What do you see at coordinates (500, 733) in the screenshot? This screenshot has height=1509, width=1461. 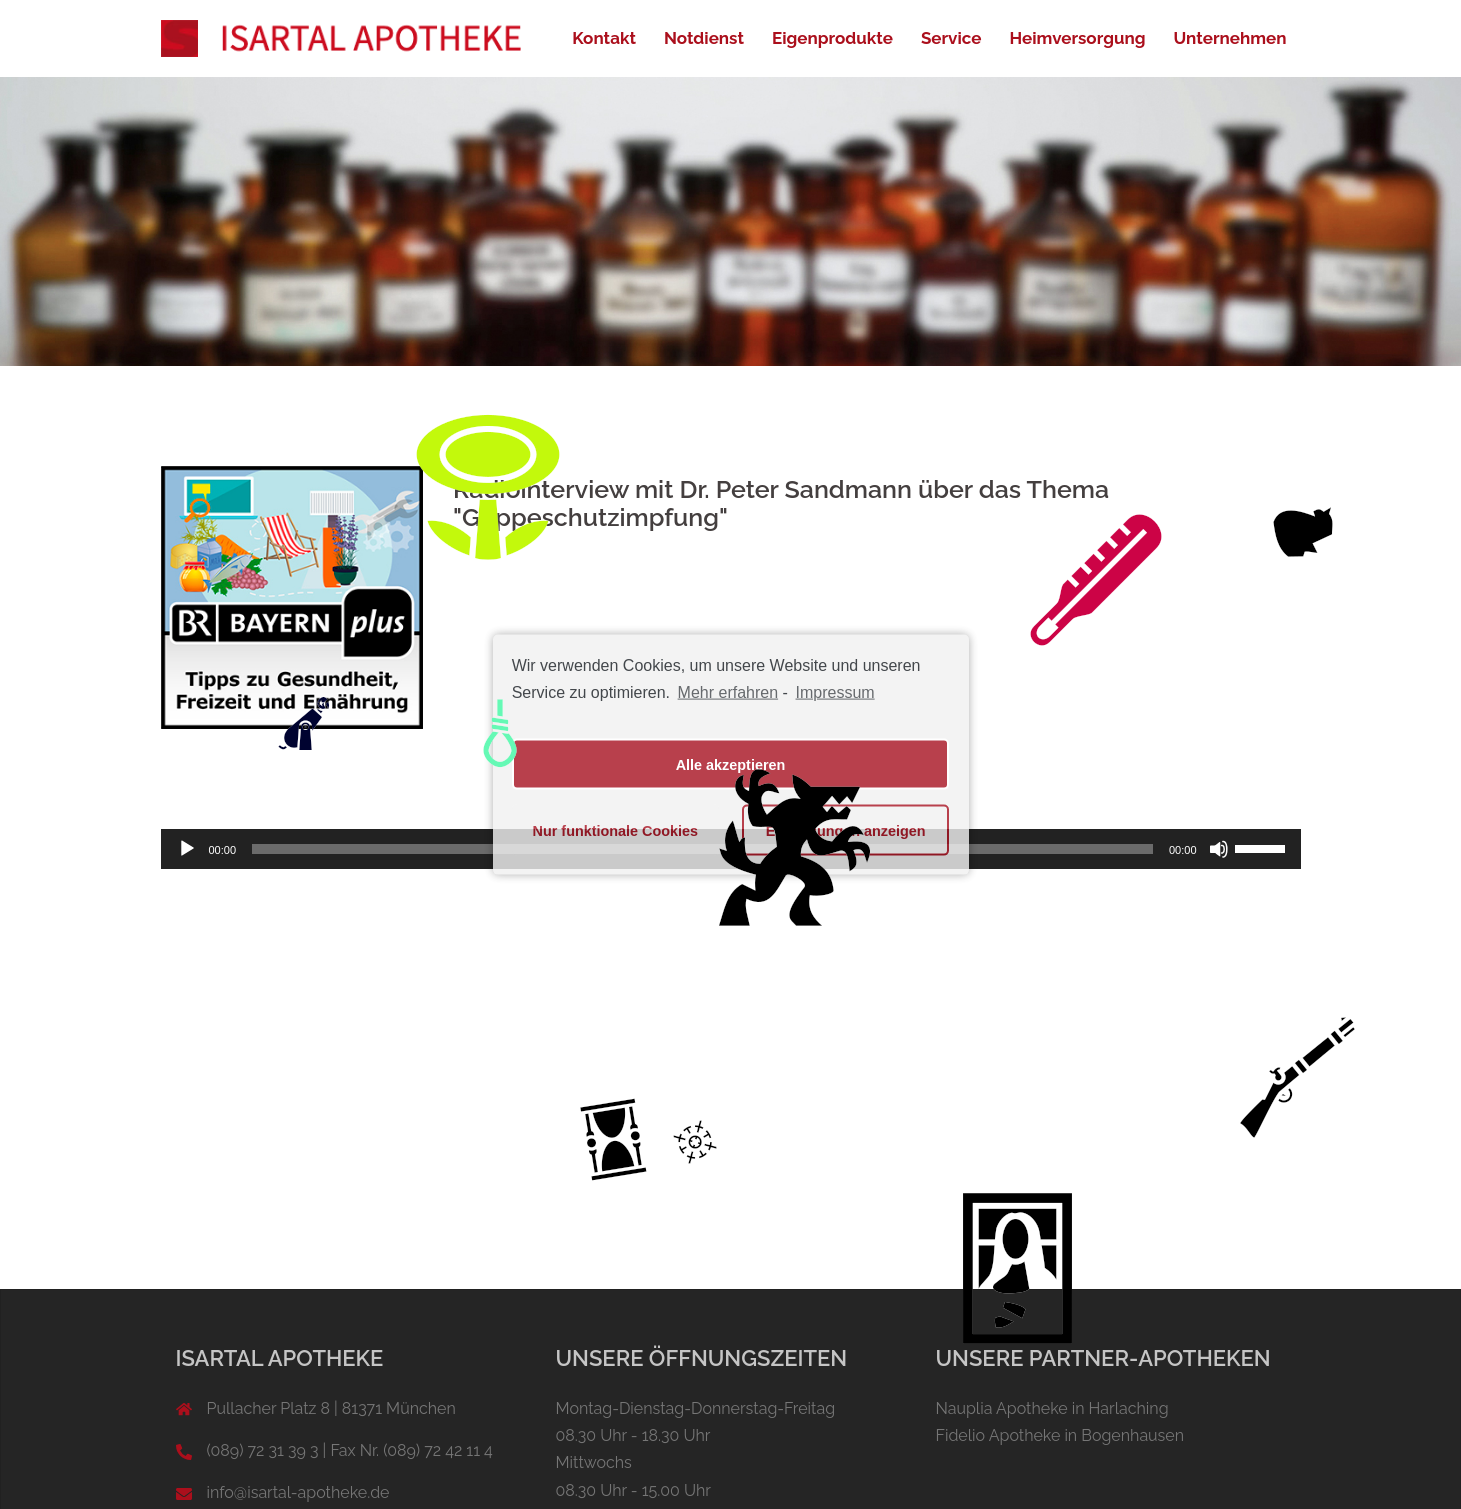 I see `indicates a knot or rope-tying feature` at bounding box center [500, 733].